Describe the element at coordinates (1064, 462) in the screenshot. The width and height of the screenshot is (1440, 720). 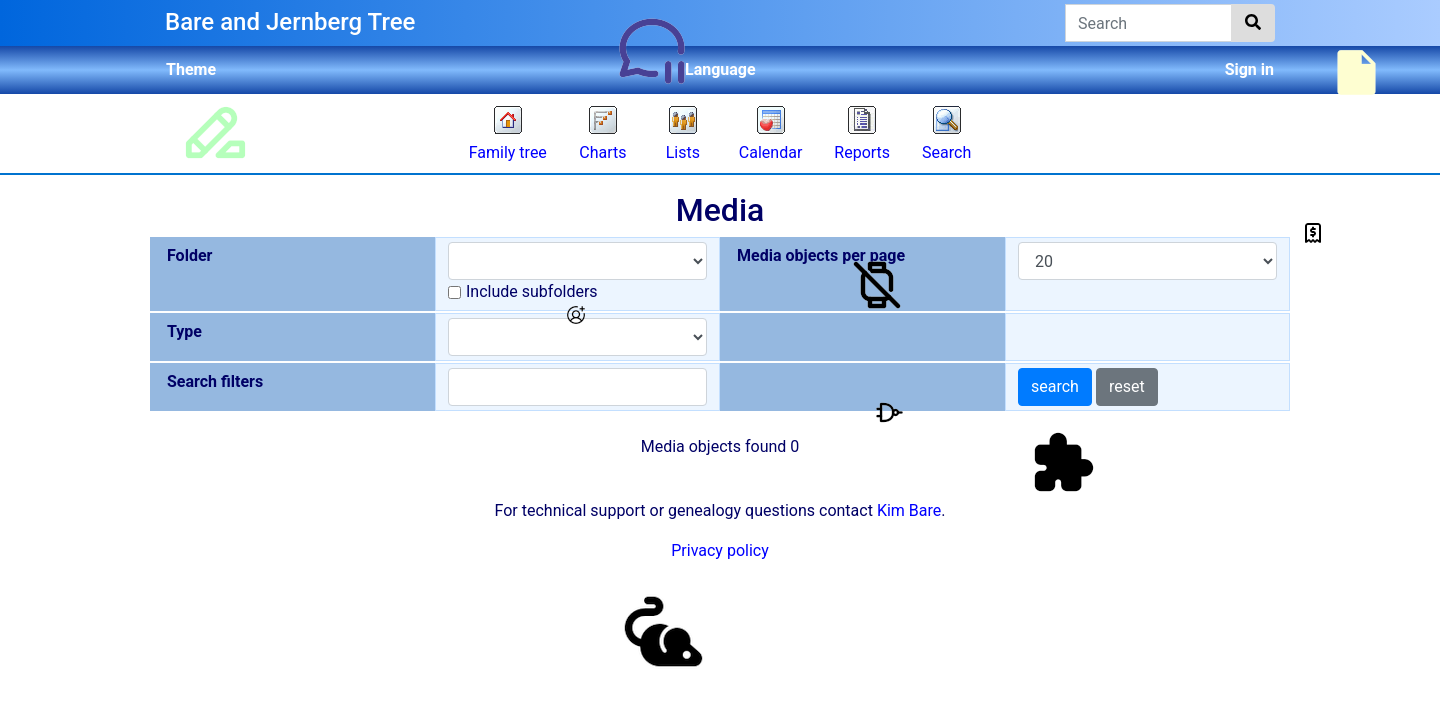
I see `access plugins or extensions` at that location.